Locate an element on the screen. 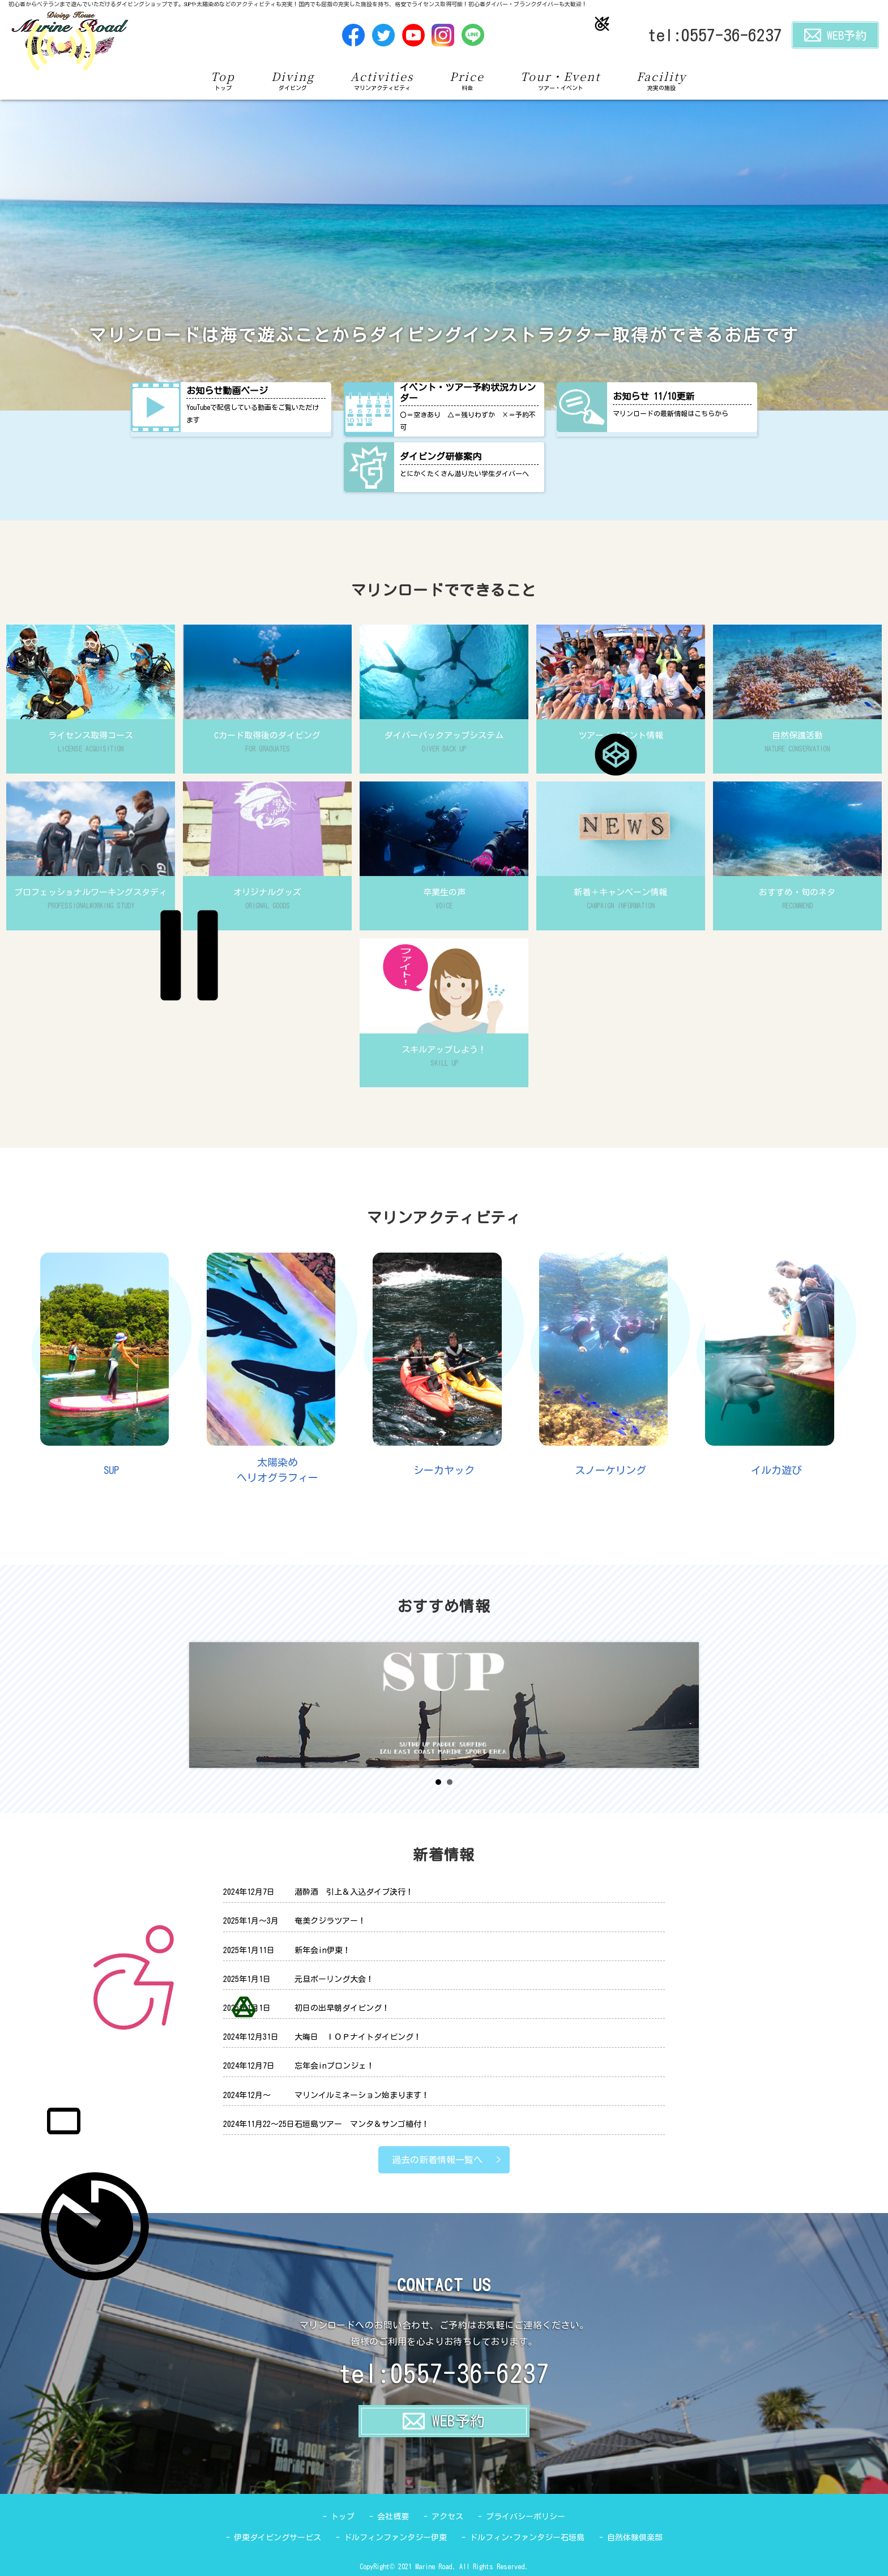 The image size is (888, 2576). indicates wheelchair accessible route or facility is located at coordinates (135, 1979).